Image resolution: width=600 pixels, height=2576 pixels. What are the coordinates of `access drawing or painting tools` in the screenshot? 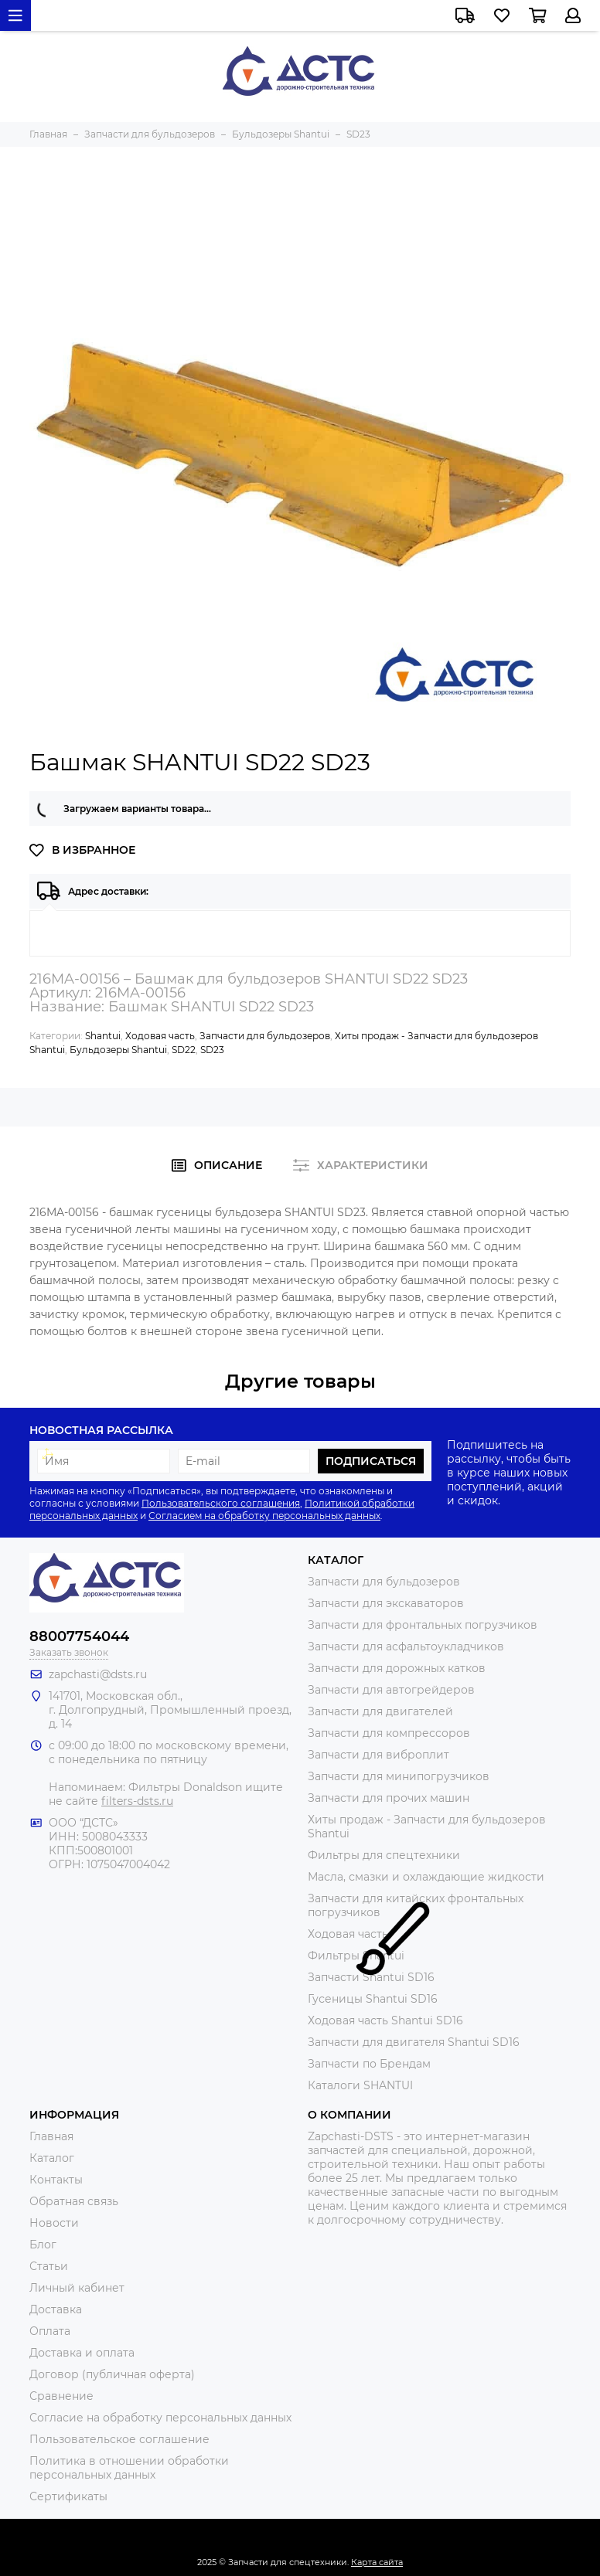 It's located at (393, 1939).